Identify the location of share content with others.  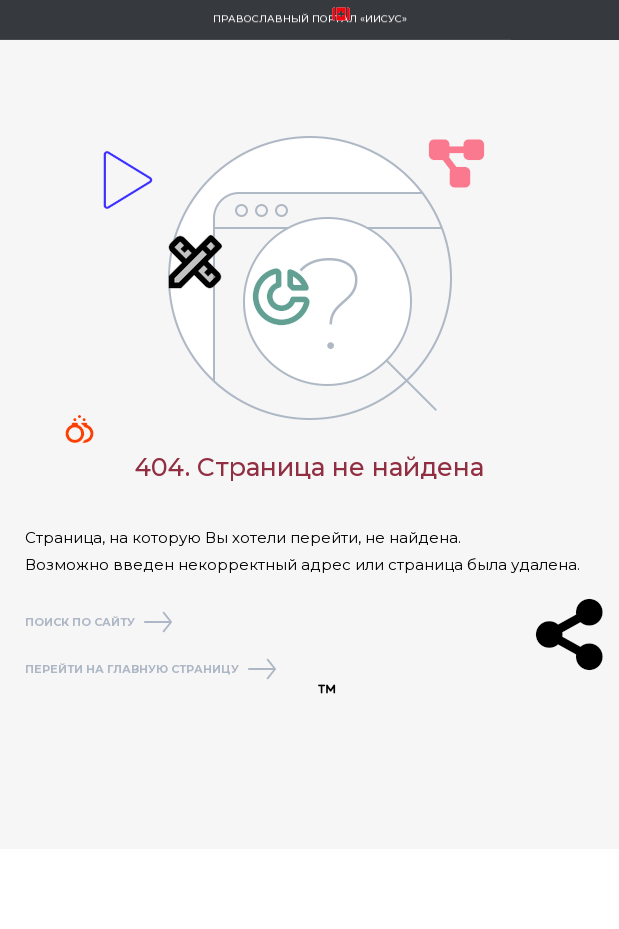
(571, 634).